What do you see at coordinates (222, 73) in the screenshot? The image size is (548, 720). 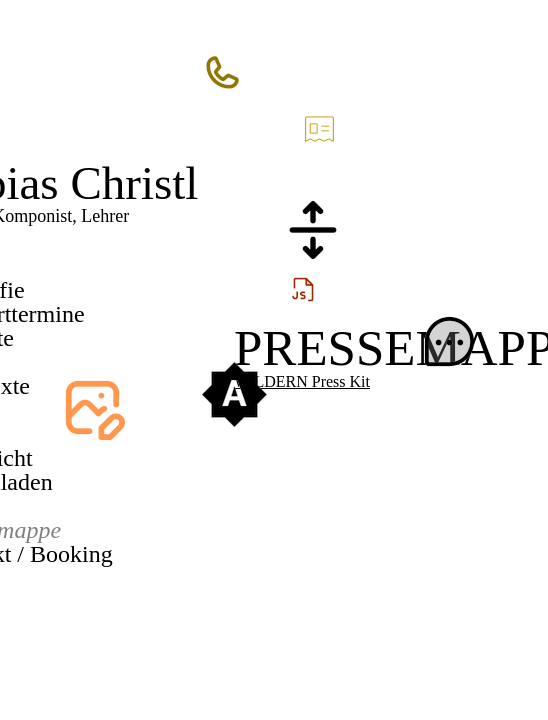 I see `make a phone call` at bounding box center [222, 73].